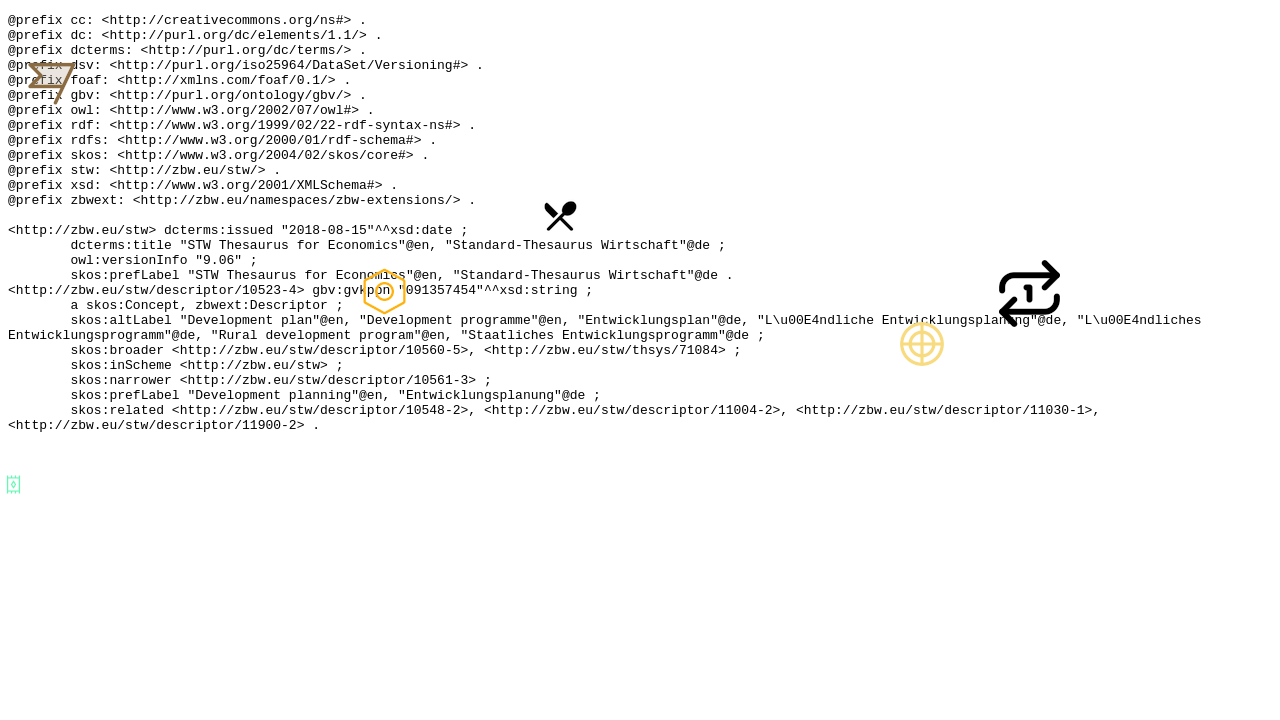 The width and height of the screenshot is (1280, 720). Describe the element at coordinates (50, 81) in the screenshot. I see `flag or bookmark an item` at that location.